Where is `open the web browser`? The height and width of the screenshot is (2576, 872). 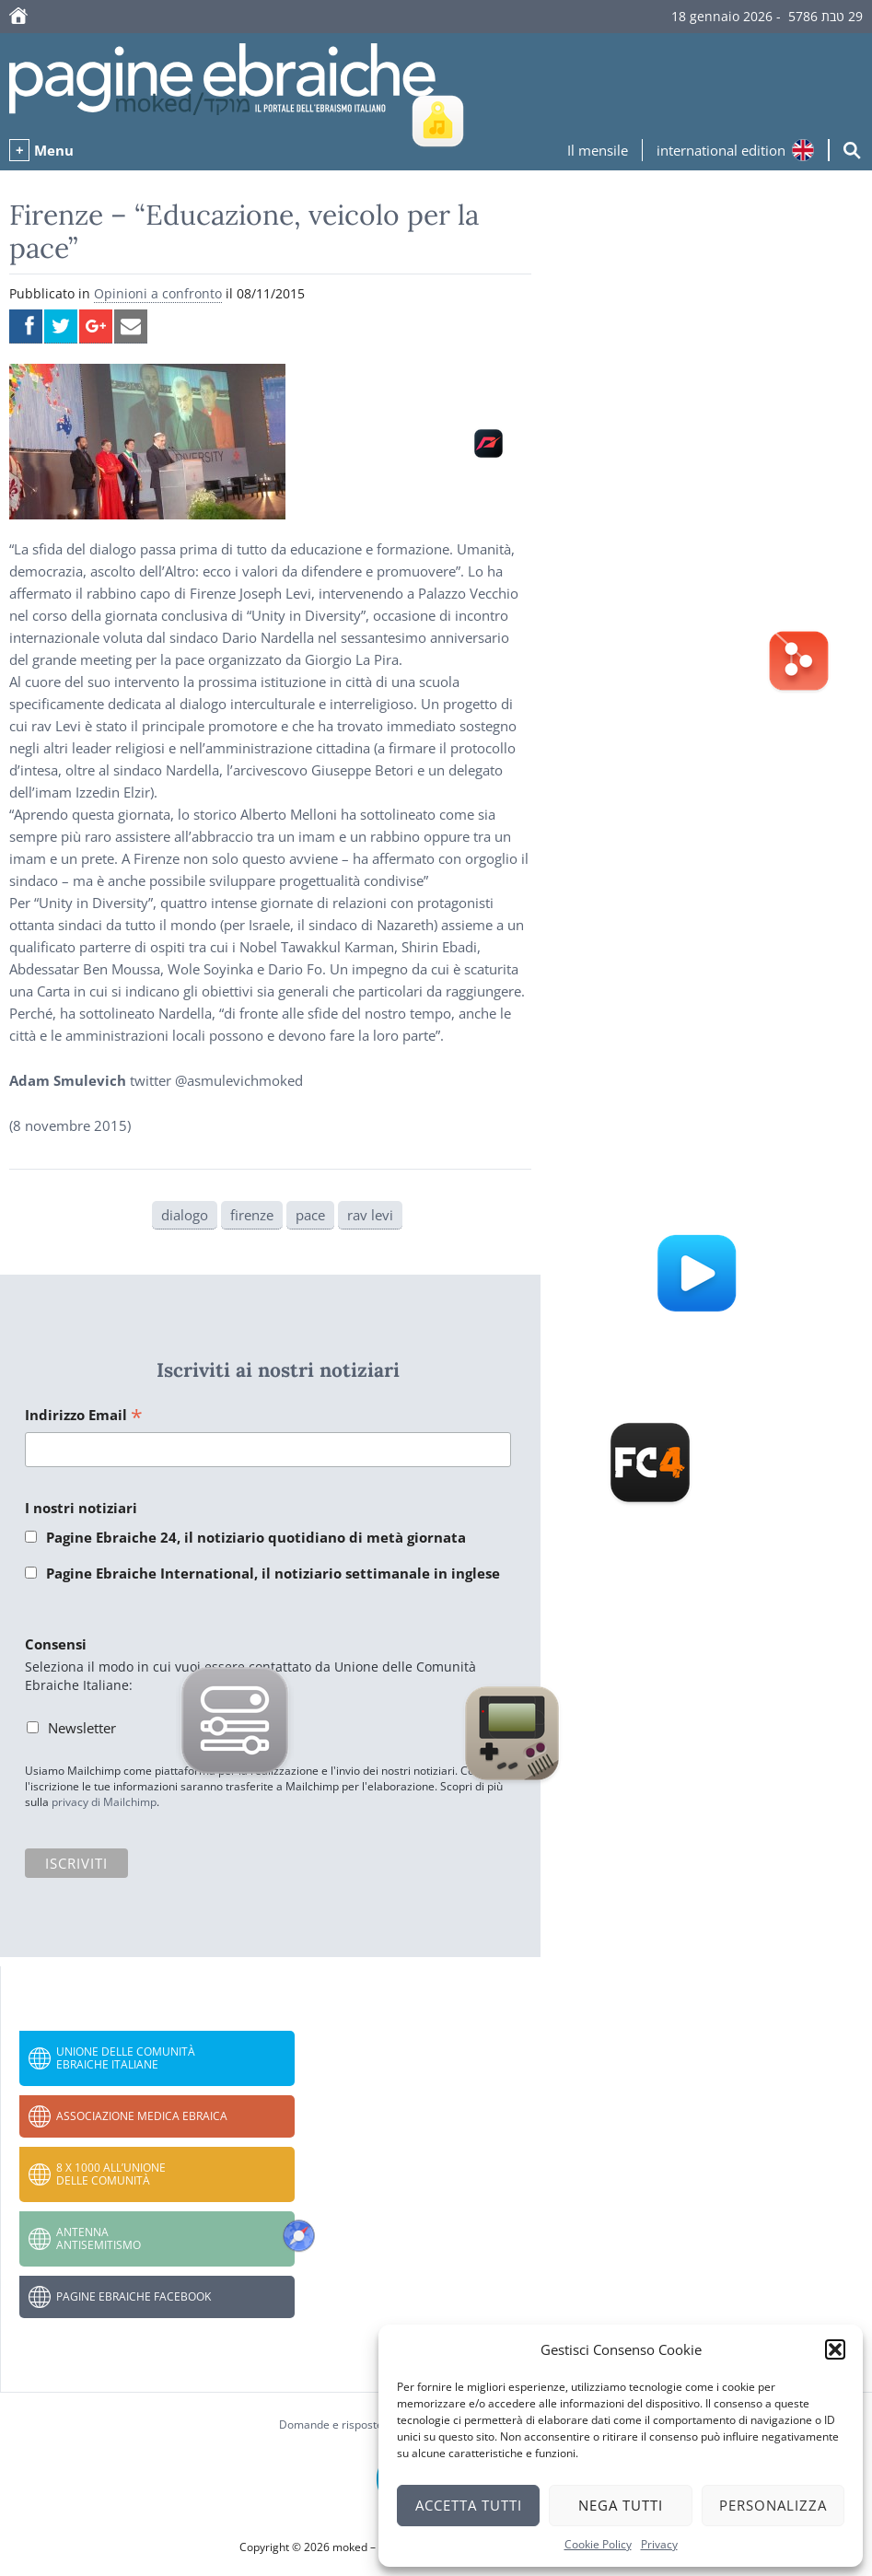 open the web browser is located at coordinates (298, 2235).